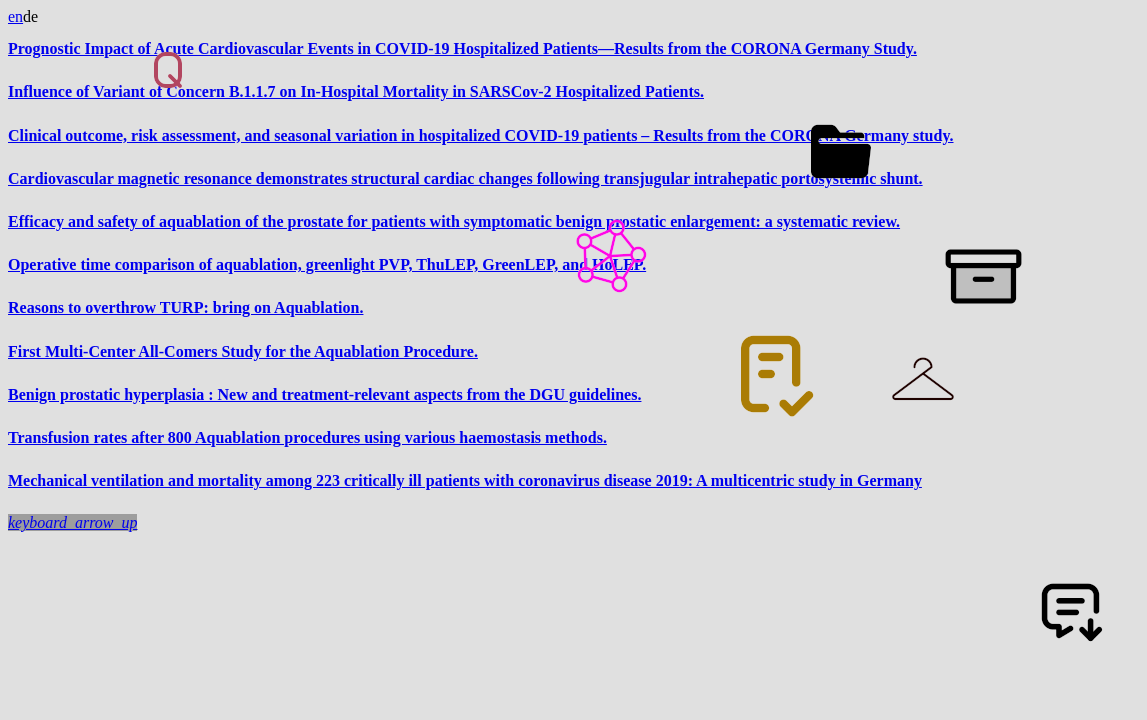 This screenshot has width=1147, height=720. What do you see at coordinates (923, 382) in the screenshot?
I see `access your wardrobe or closet` at bounding box center [923, 382].